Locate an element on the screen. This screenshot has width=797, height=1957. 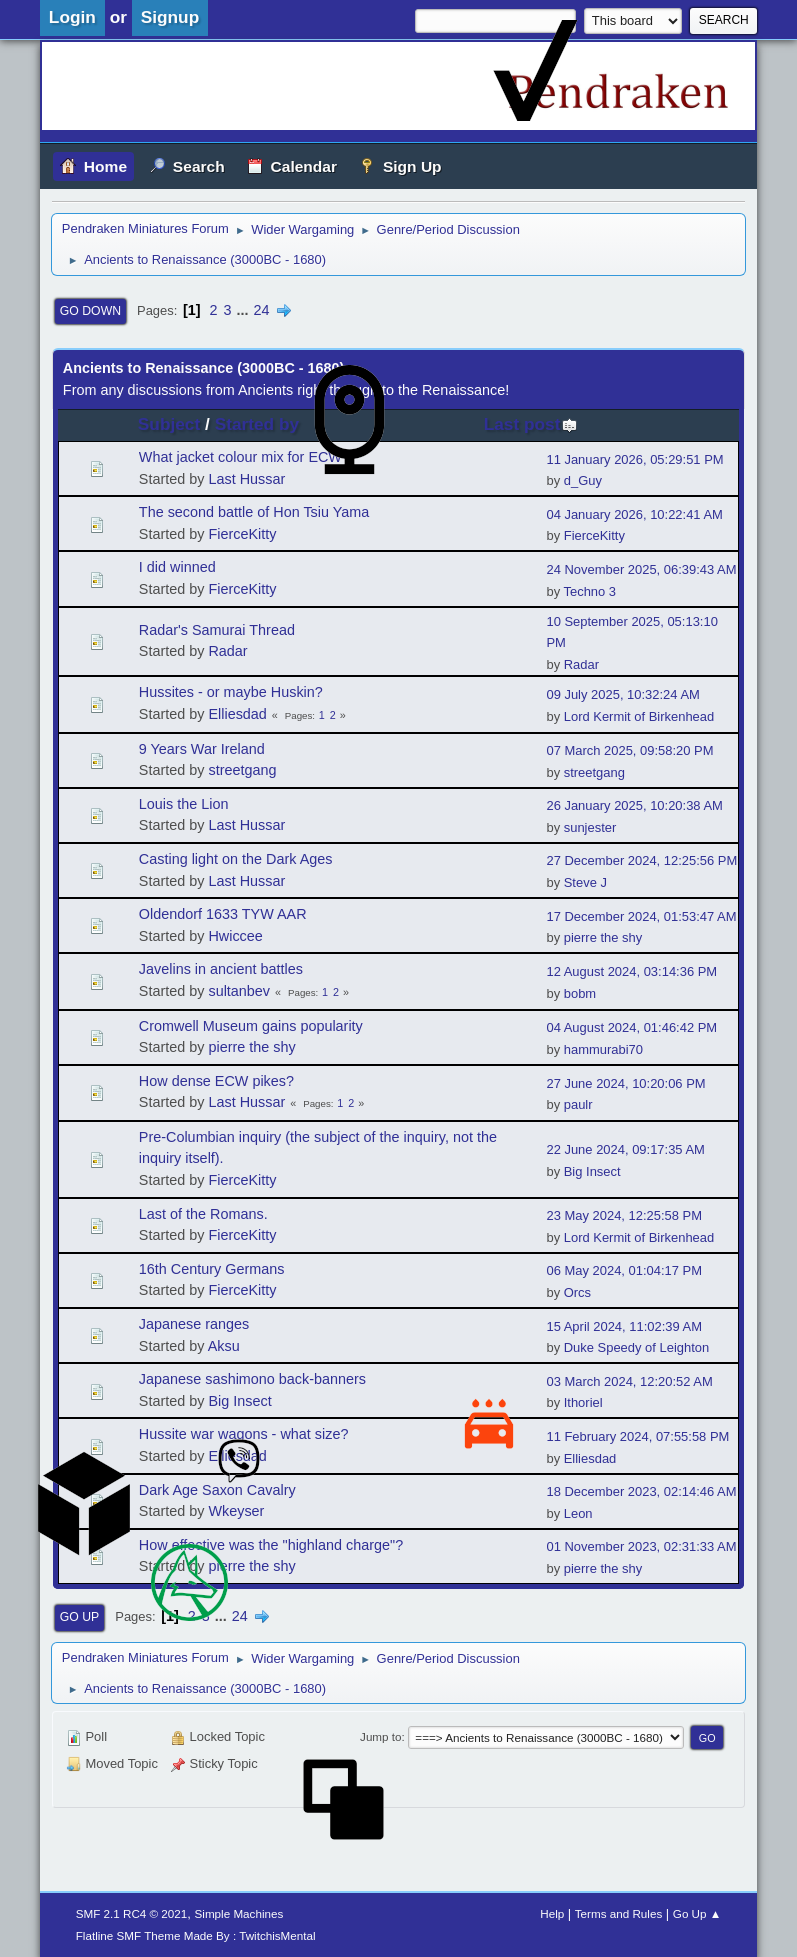
access webcam settings is located at coordinates (349, 419).